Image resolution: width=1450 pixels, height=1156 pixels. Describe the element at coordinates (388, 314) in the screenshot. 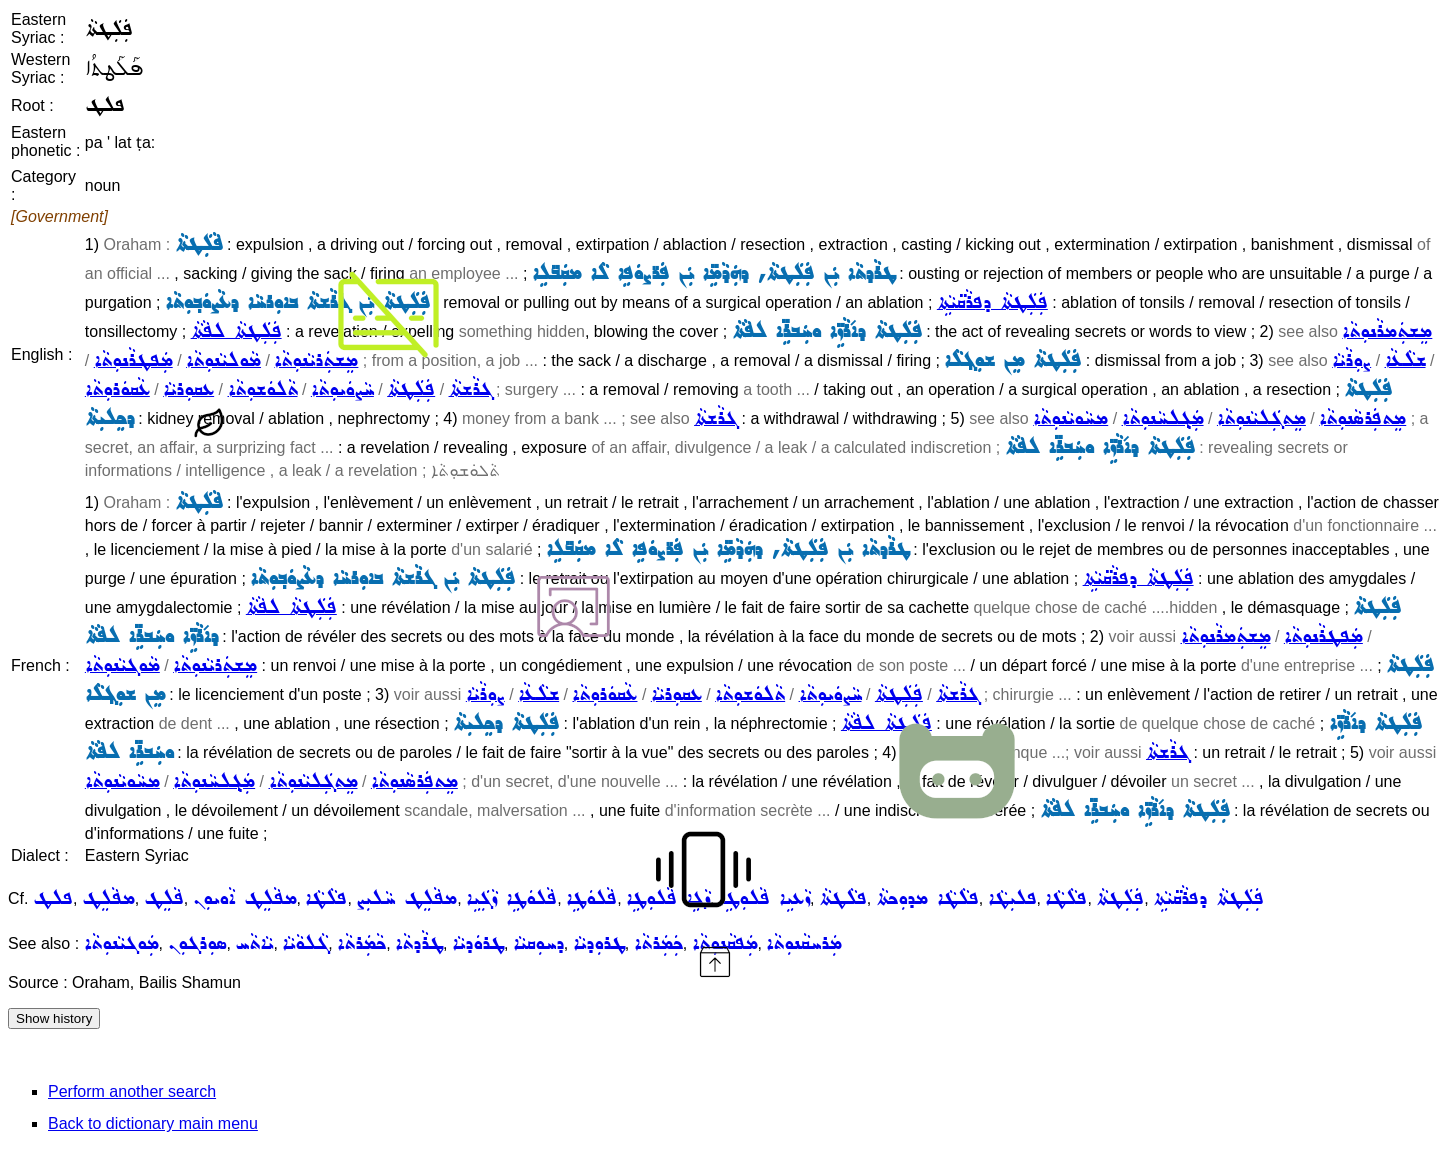

I see `disable subtitles or closed captions` at that location.